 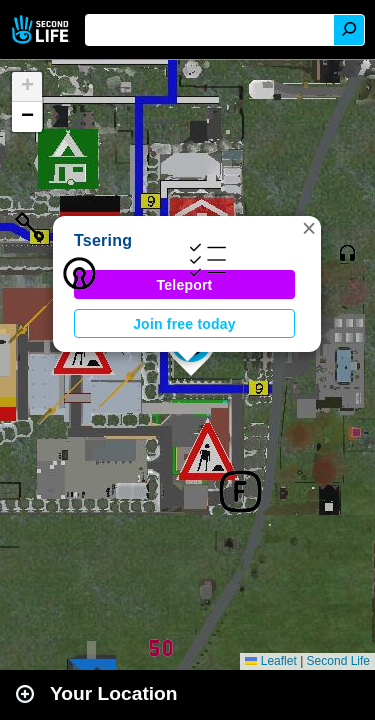 I want to click on open Facebook app or link, so click(x=240, y=491).